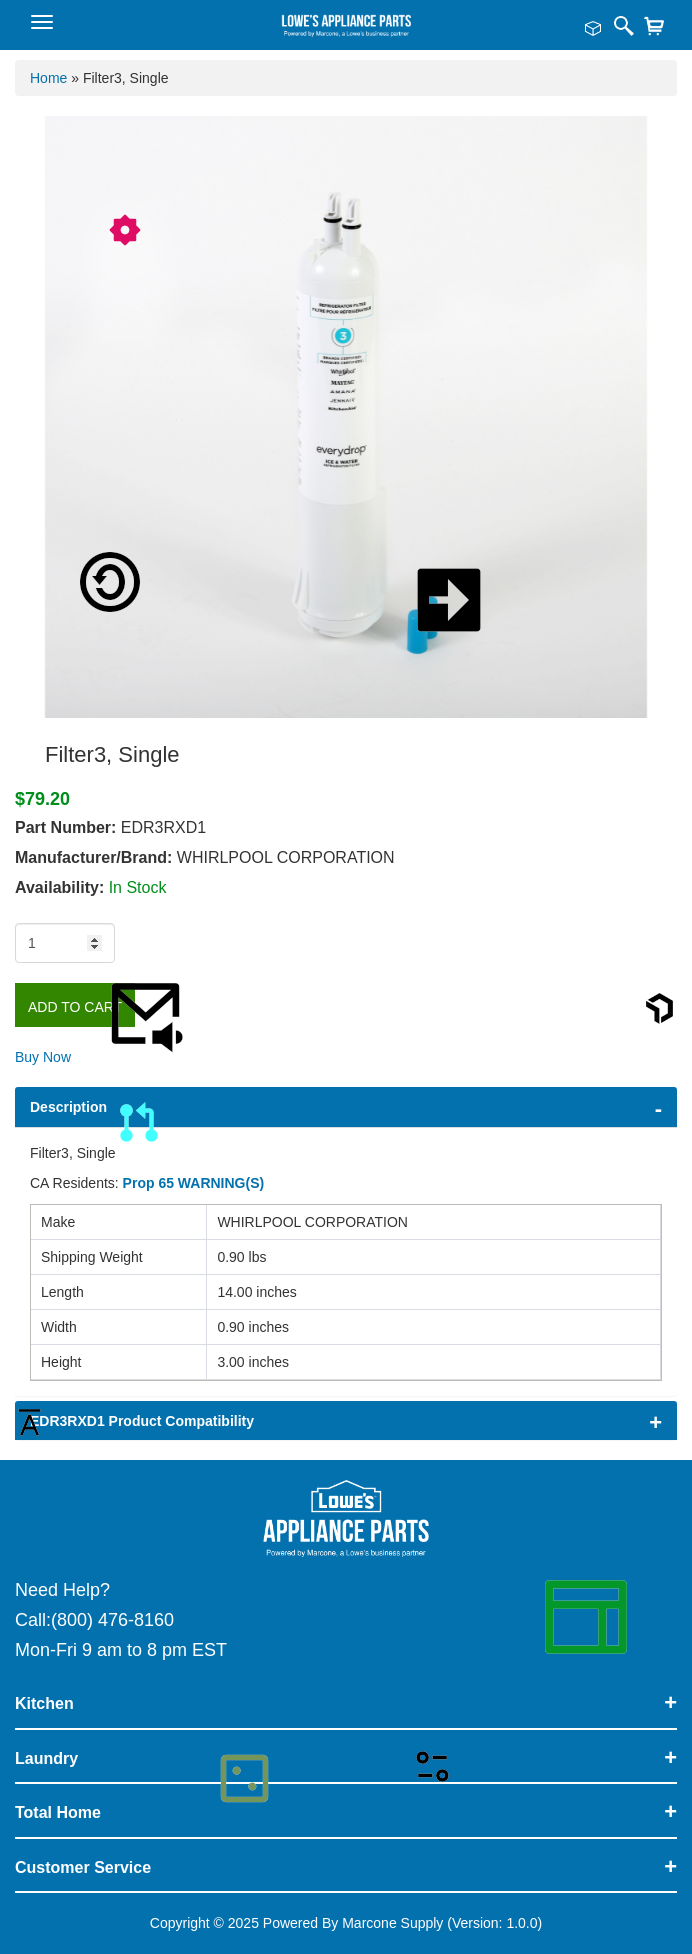 The image size is (692, 1954). What do you see at coordinates (432, 1766) in the screenshot?
I see `adjust audio equalizer settings` at bounding box center [432, 1766].